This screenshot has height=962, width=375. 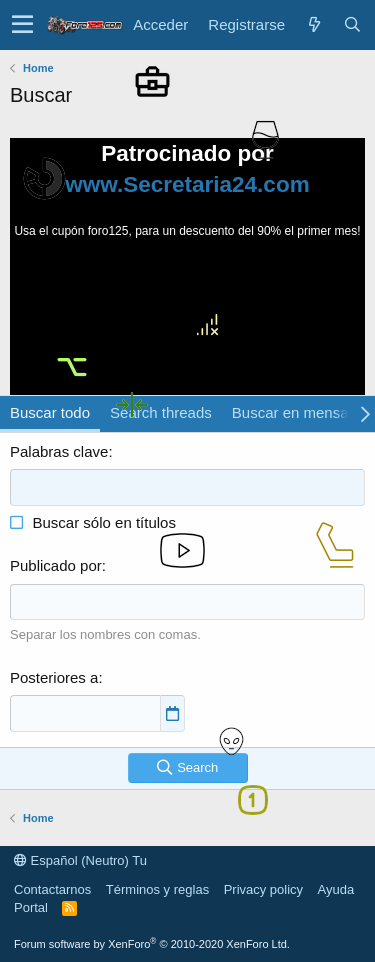 I want to click on select or reserve a seat, so click(x=334, y=545).